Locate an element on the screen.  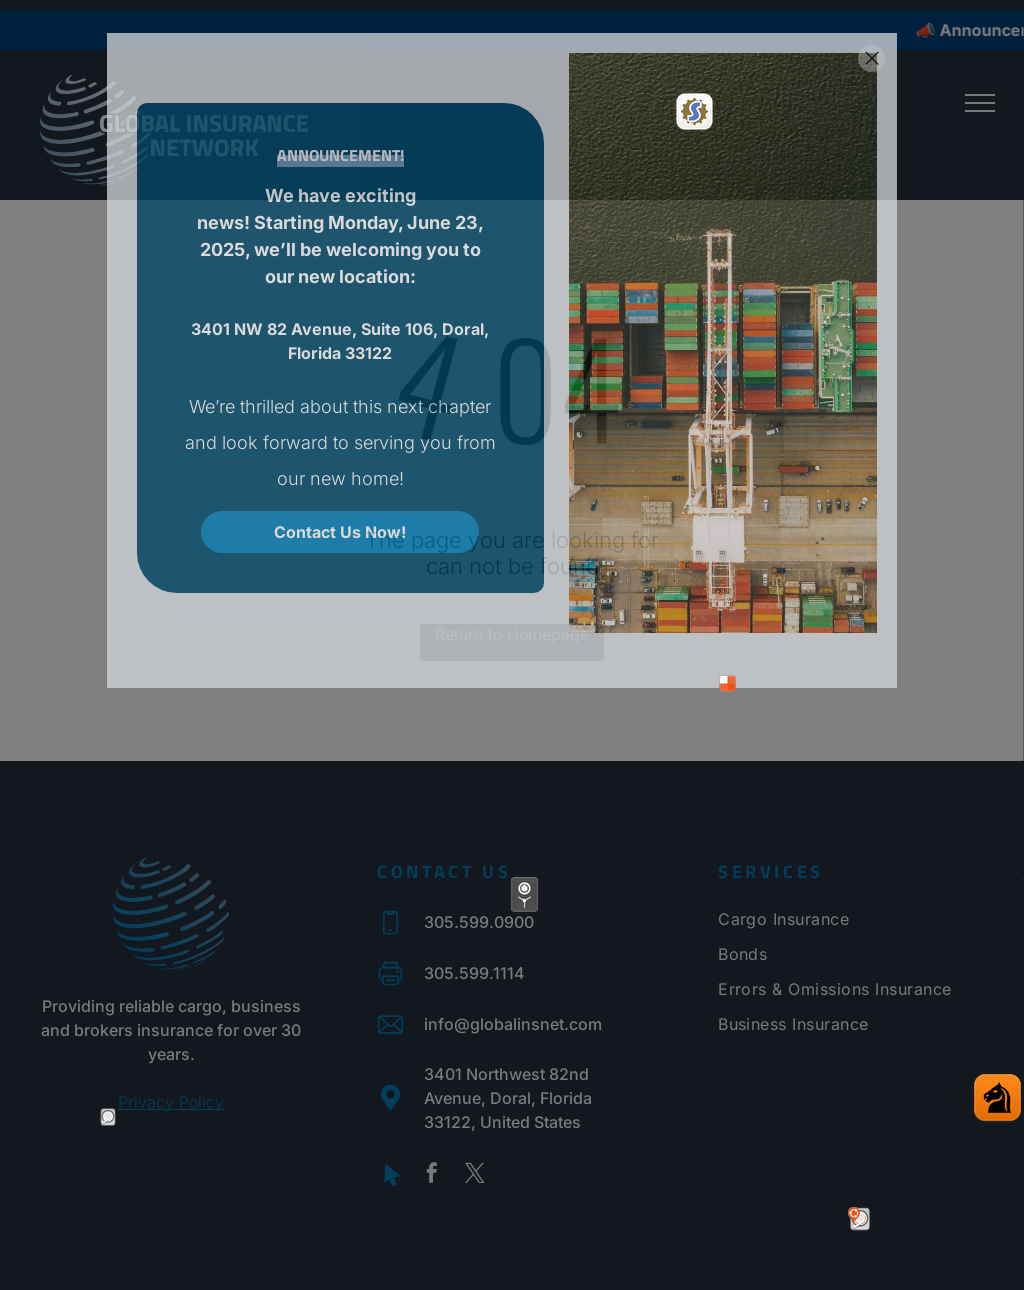
launch the ubiquity ubuntu installer is located at coordinates (860, 1219).